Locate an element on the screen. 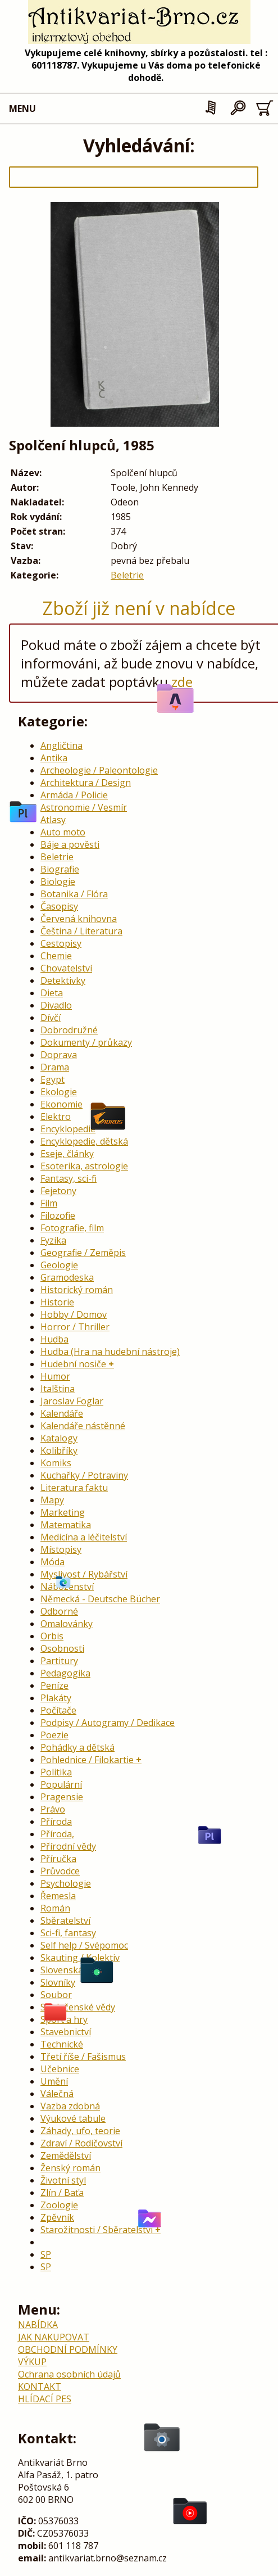 This screenshot has width=278, height=2576. open android 11 system folder is located at coordinates (97, 1971).